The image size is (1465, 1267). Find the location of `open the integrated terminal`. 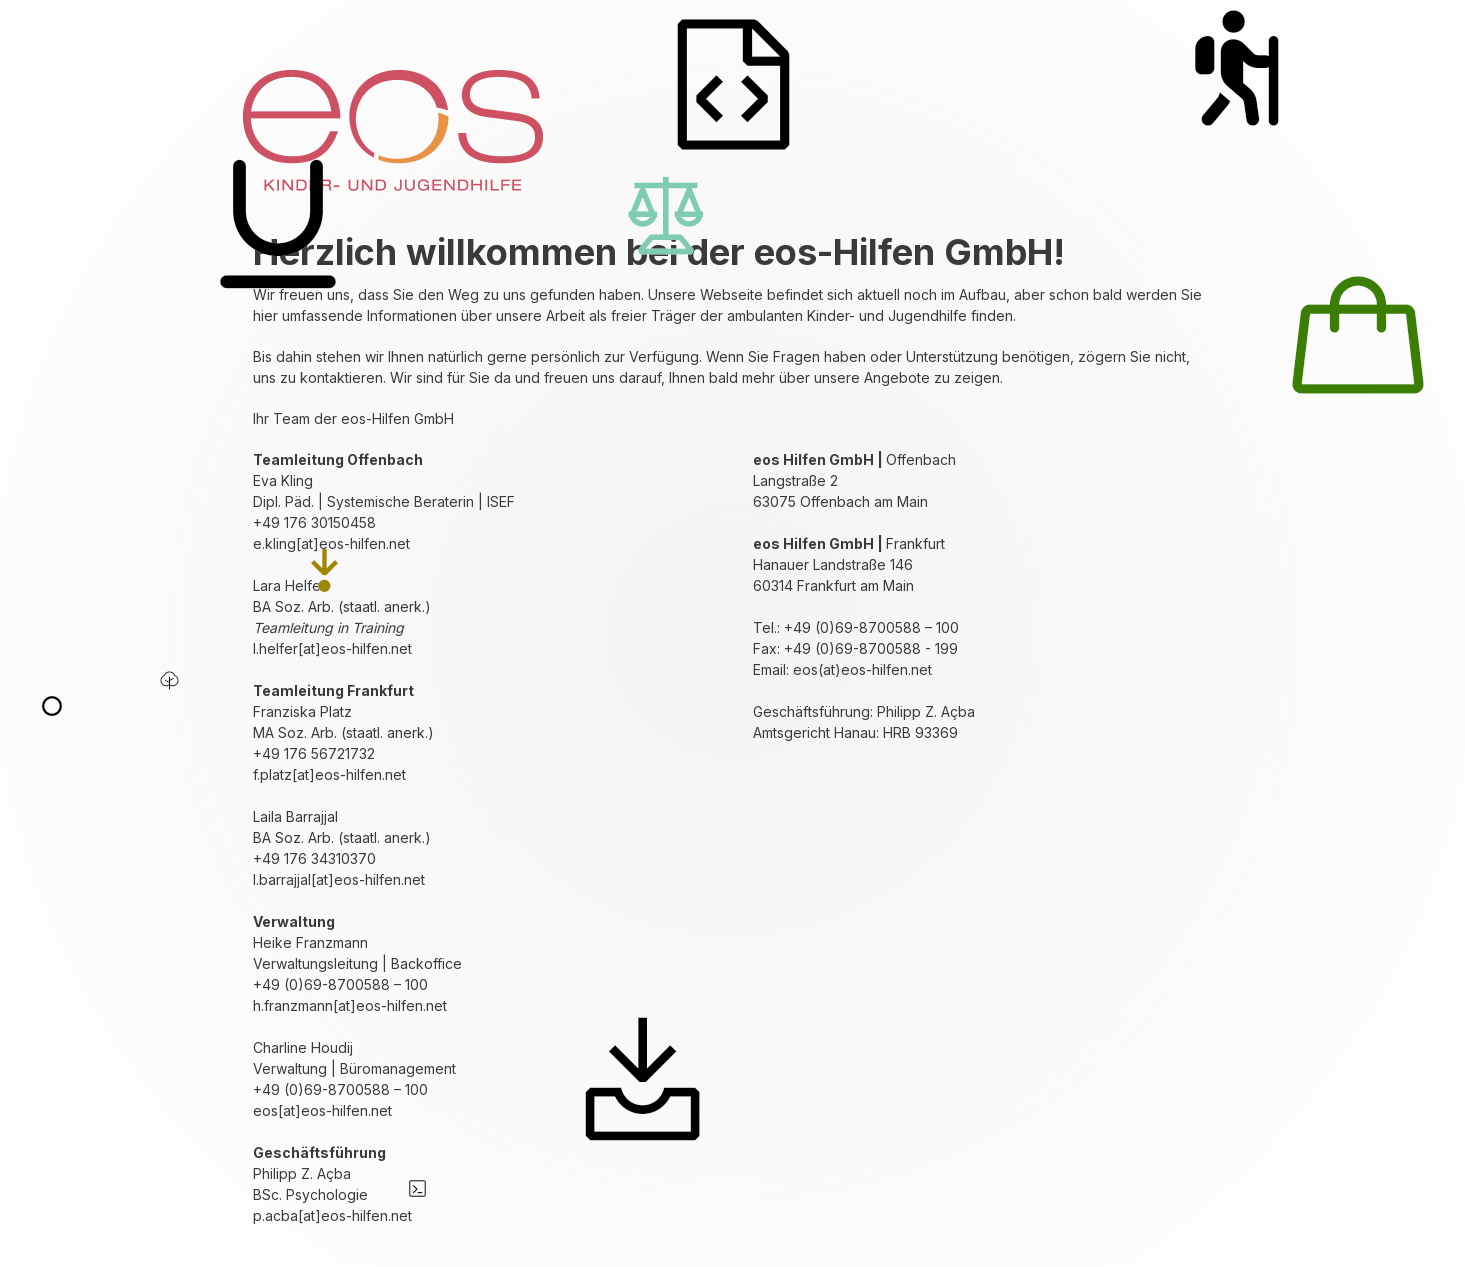

open the integrated terminal is located at coordinates (417, 1188).